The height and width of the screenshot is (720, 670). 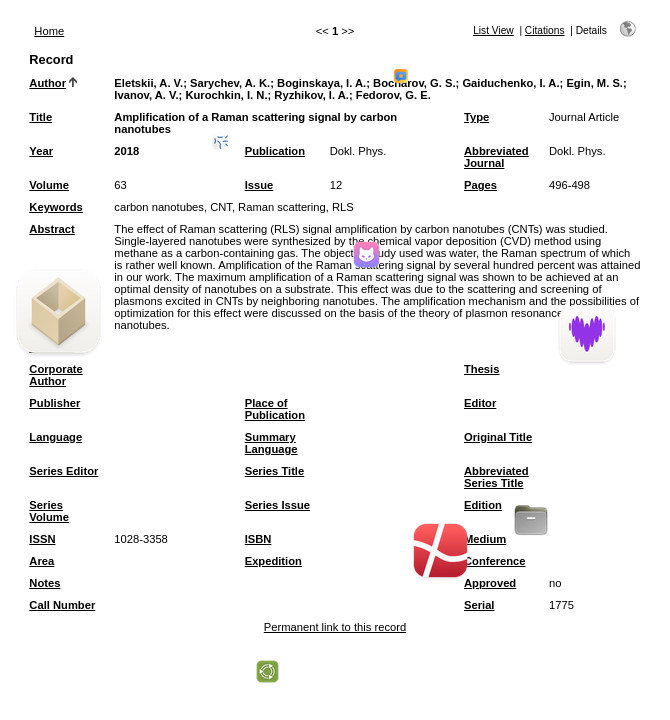 What do you see at coordinates (220, 141) in the screenshot?
I see `launch gnome taquin sliding puzzle game` at bounding box center [220, 141].